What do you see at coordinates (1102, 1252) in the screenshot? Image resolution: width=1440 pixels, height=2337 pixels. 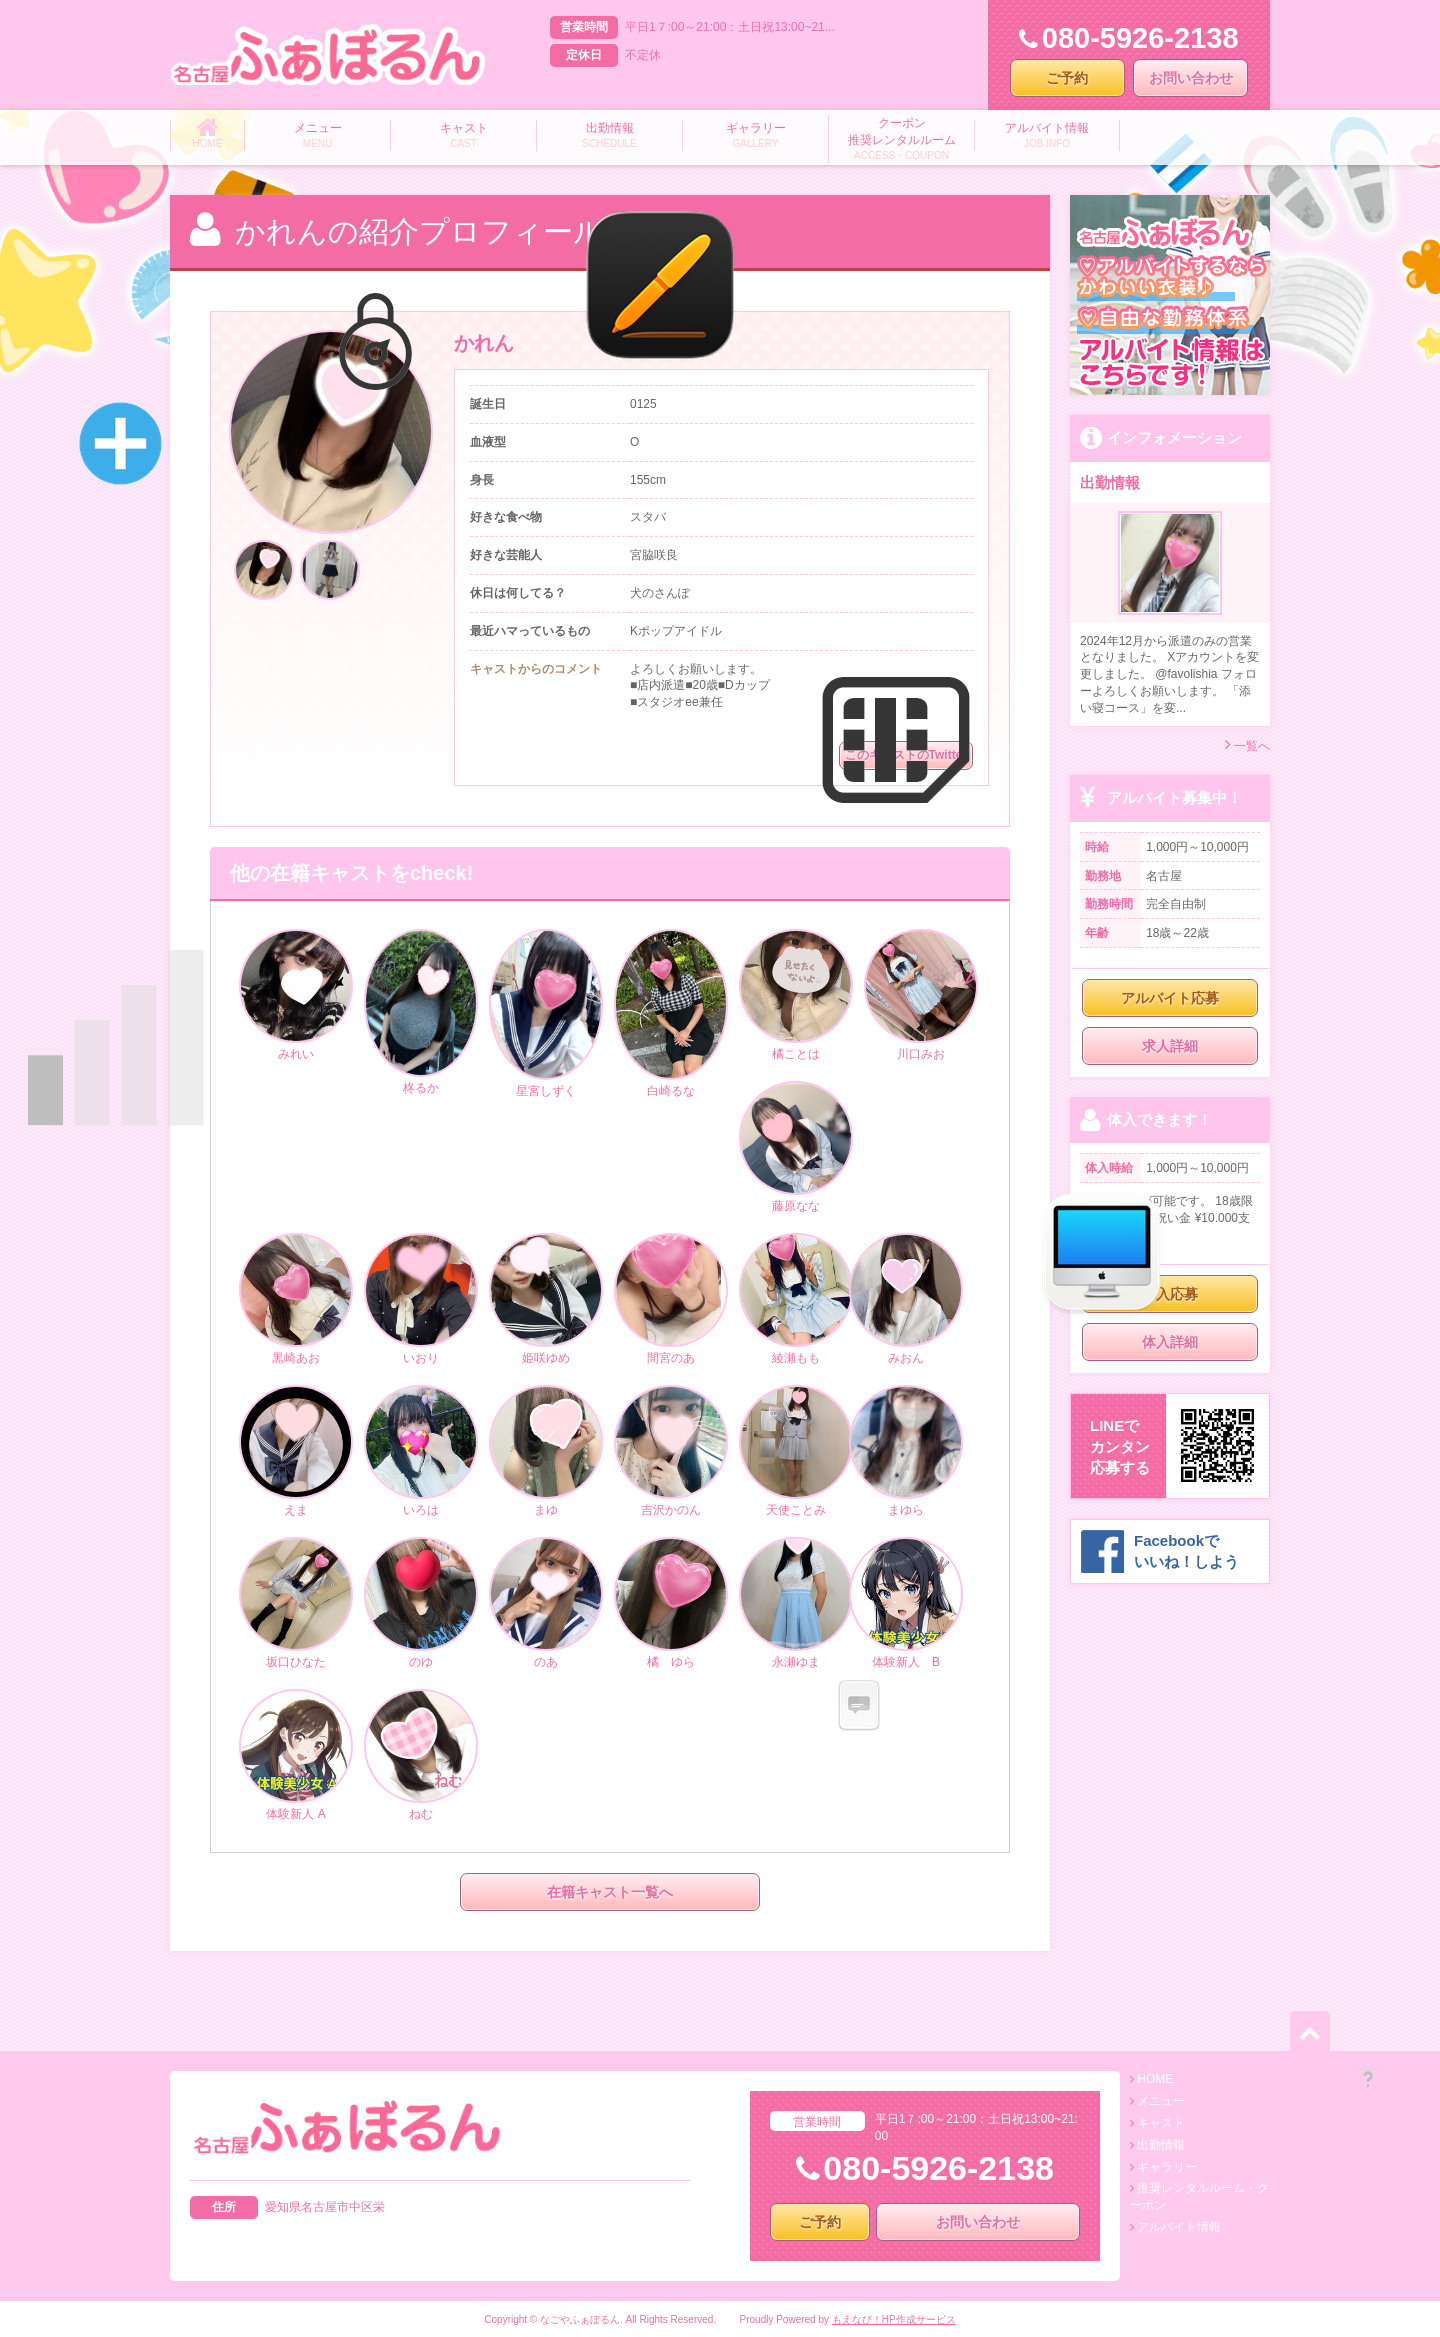 I see `open variety wallpaper changer app` at bounding box center [1102, 1252].